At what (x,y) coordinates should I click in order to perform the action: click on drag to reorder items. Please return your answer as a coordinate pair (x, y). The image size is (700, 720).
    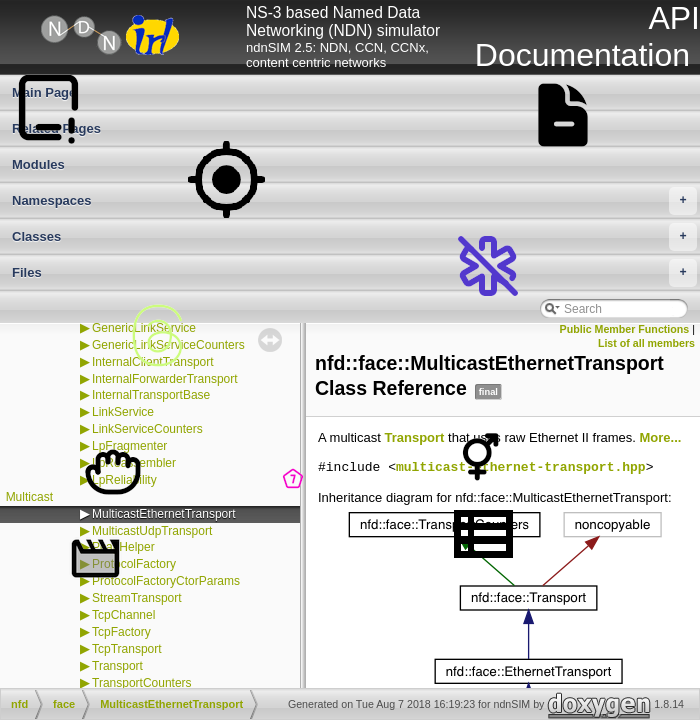
    Looking at the image, I should click on (113, 467).